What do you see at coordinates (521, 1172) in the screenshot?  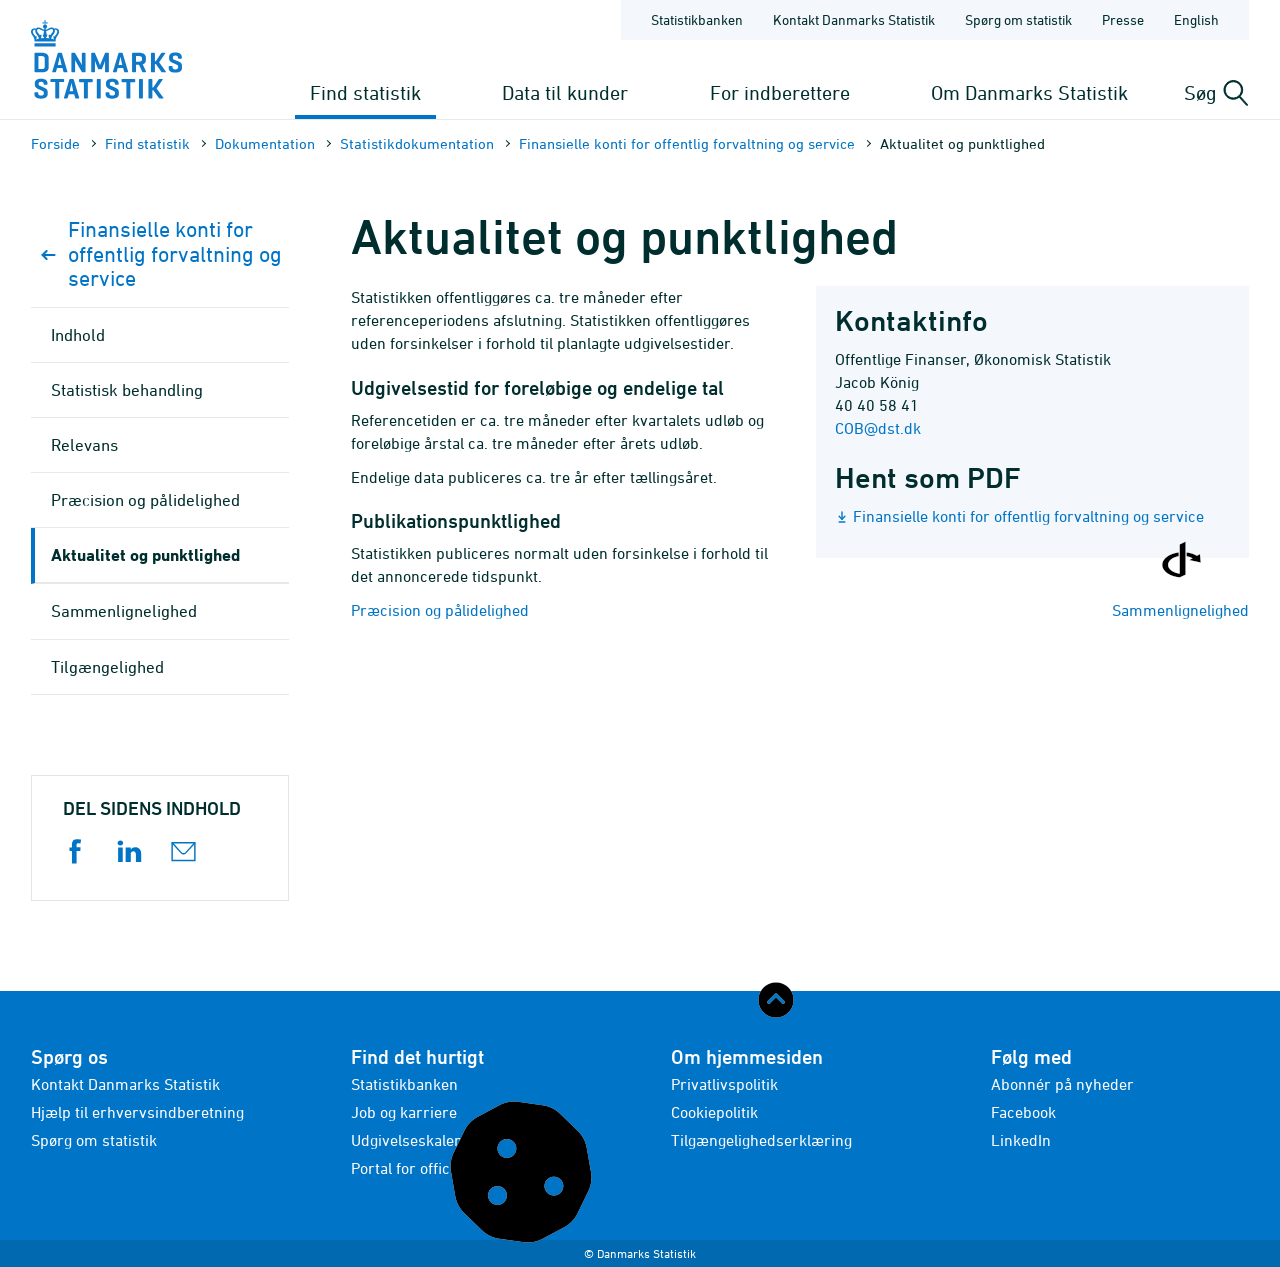 I see `manage cookie preferences` at bounding box center [521, 1172].